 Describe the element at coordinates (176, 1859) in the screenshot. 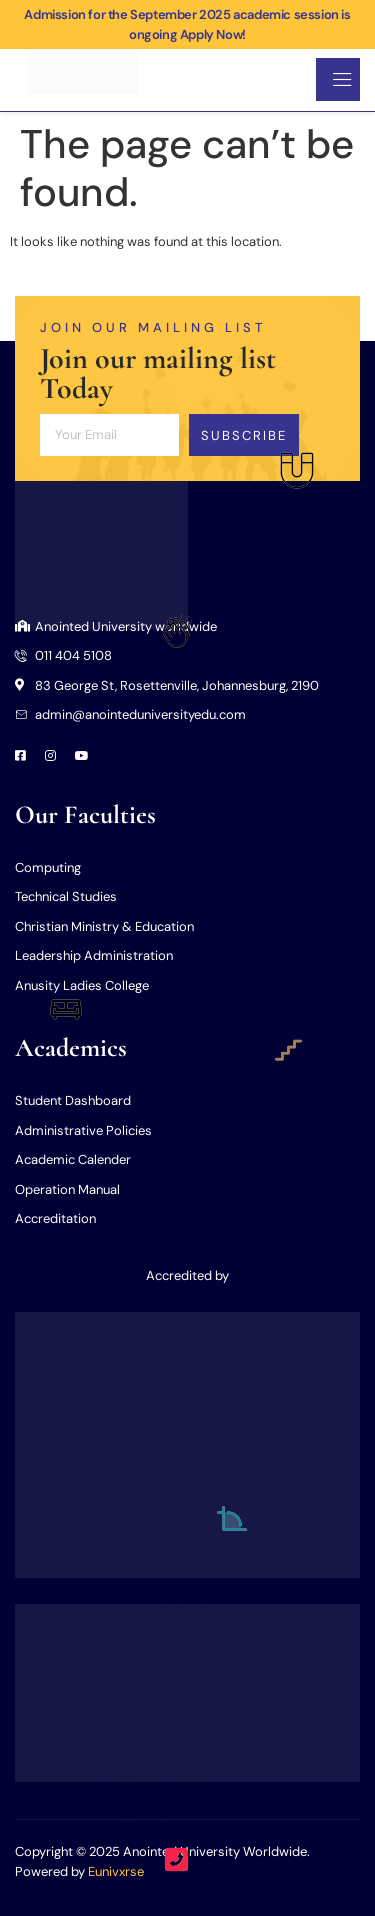

I see `tap to make a phone call` at that location.